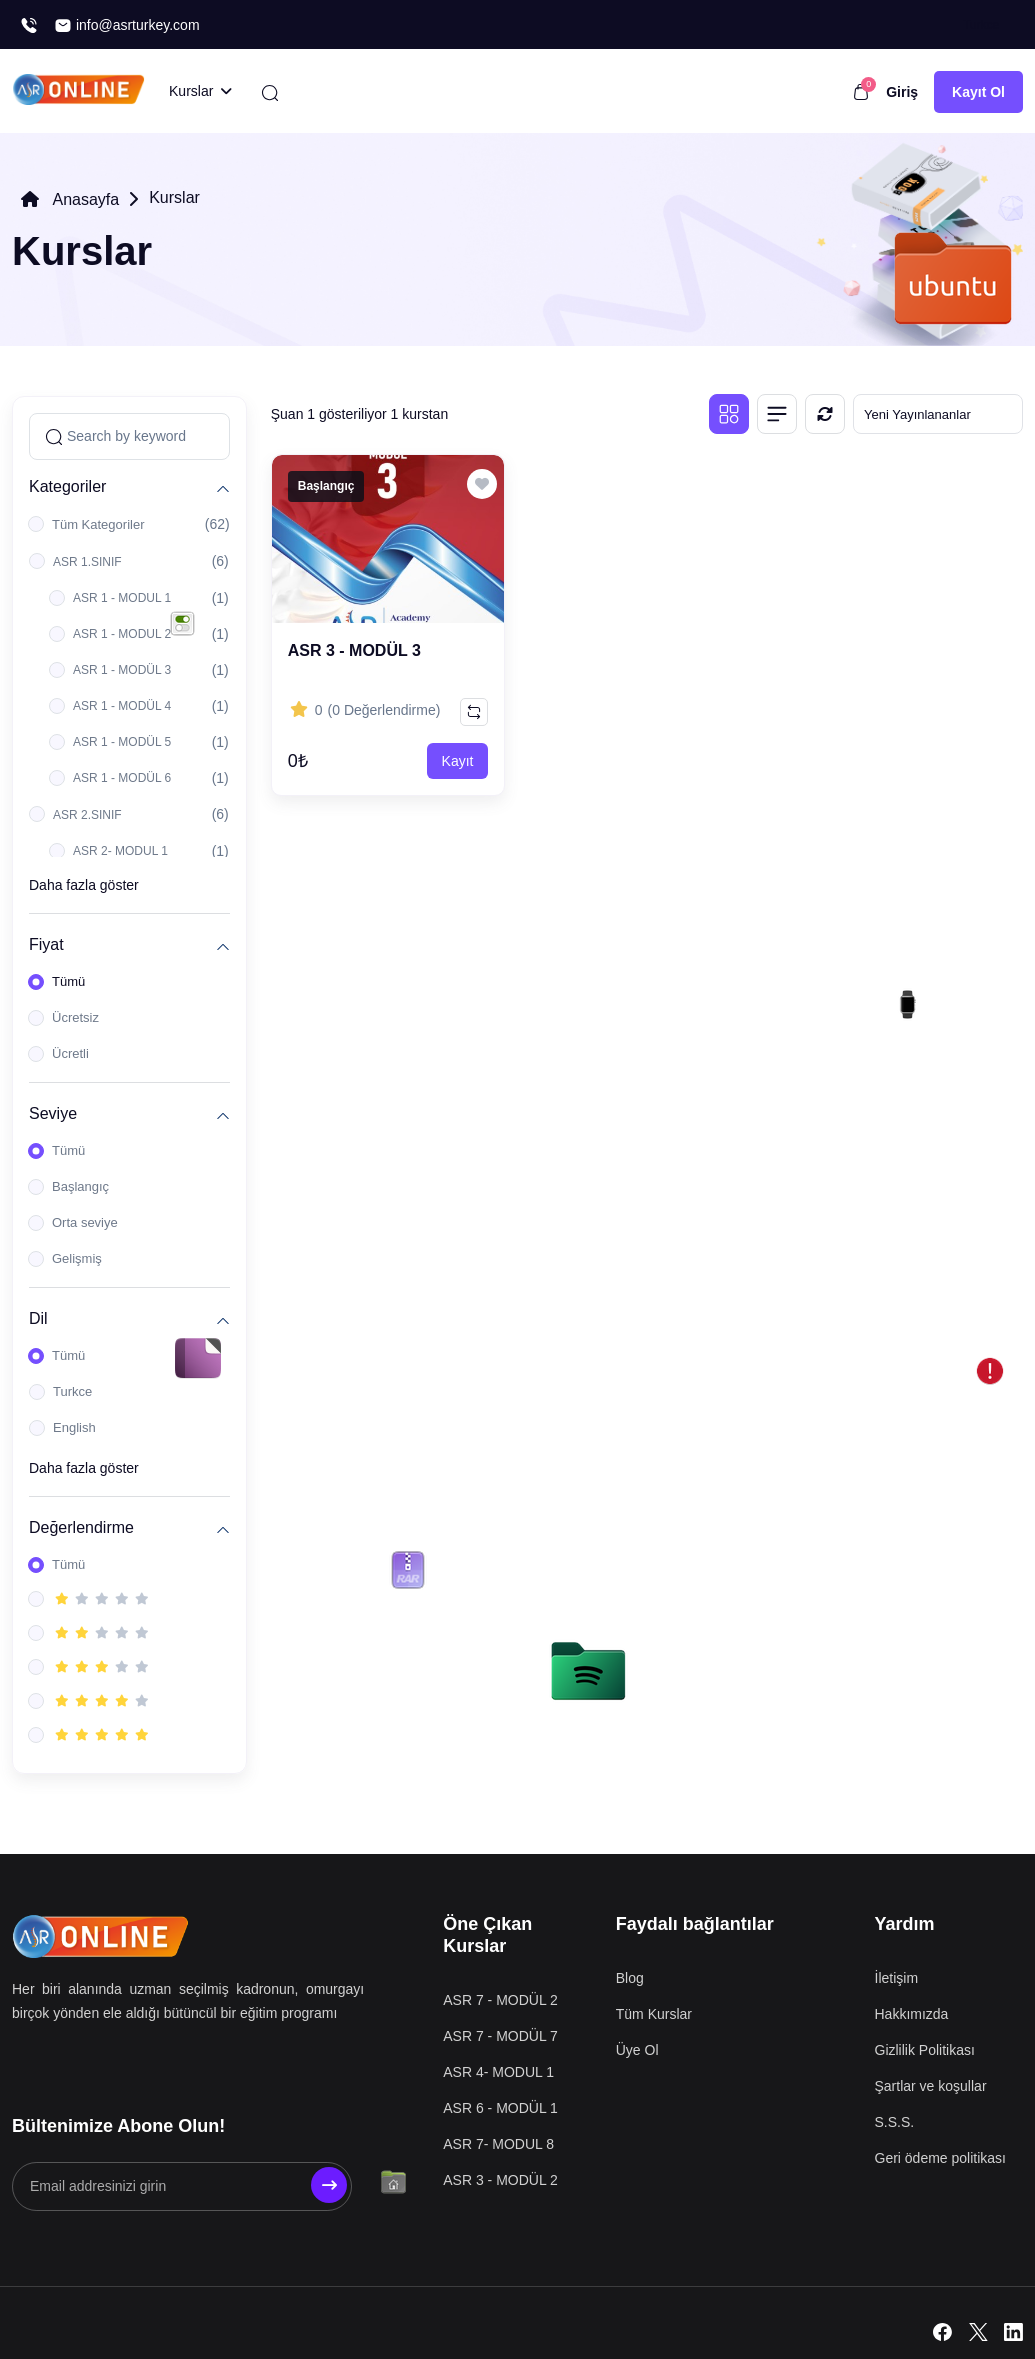 The width and height of the screenshot is (1035, 2359). Describe the element at coordinates (588, 1673) in the screenshot. I see `open folder containing spotify downloads or files` at that location.